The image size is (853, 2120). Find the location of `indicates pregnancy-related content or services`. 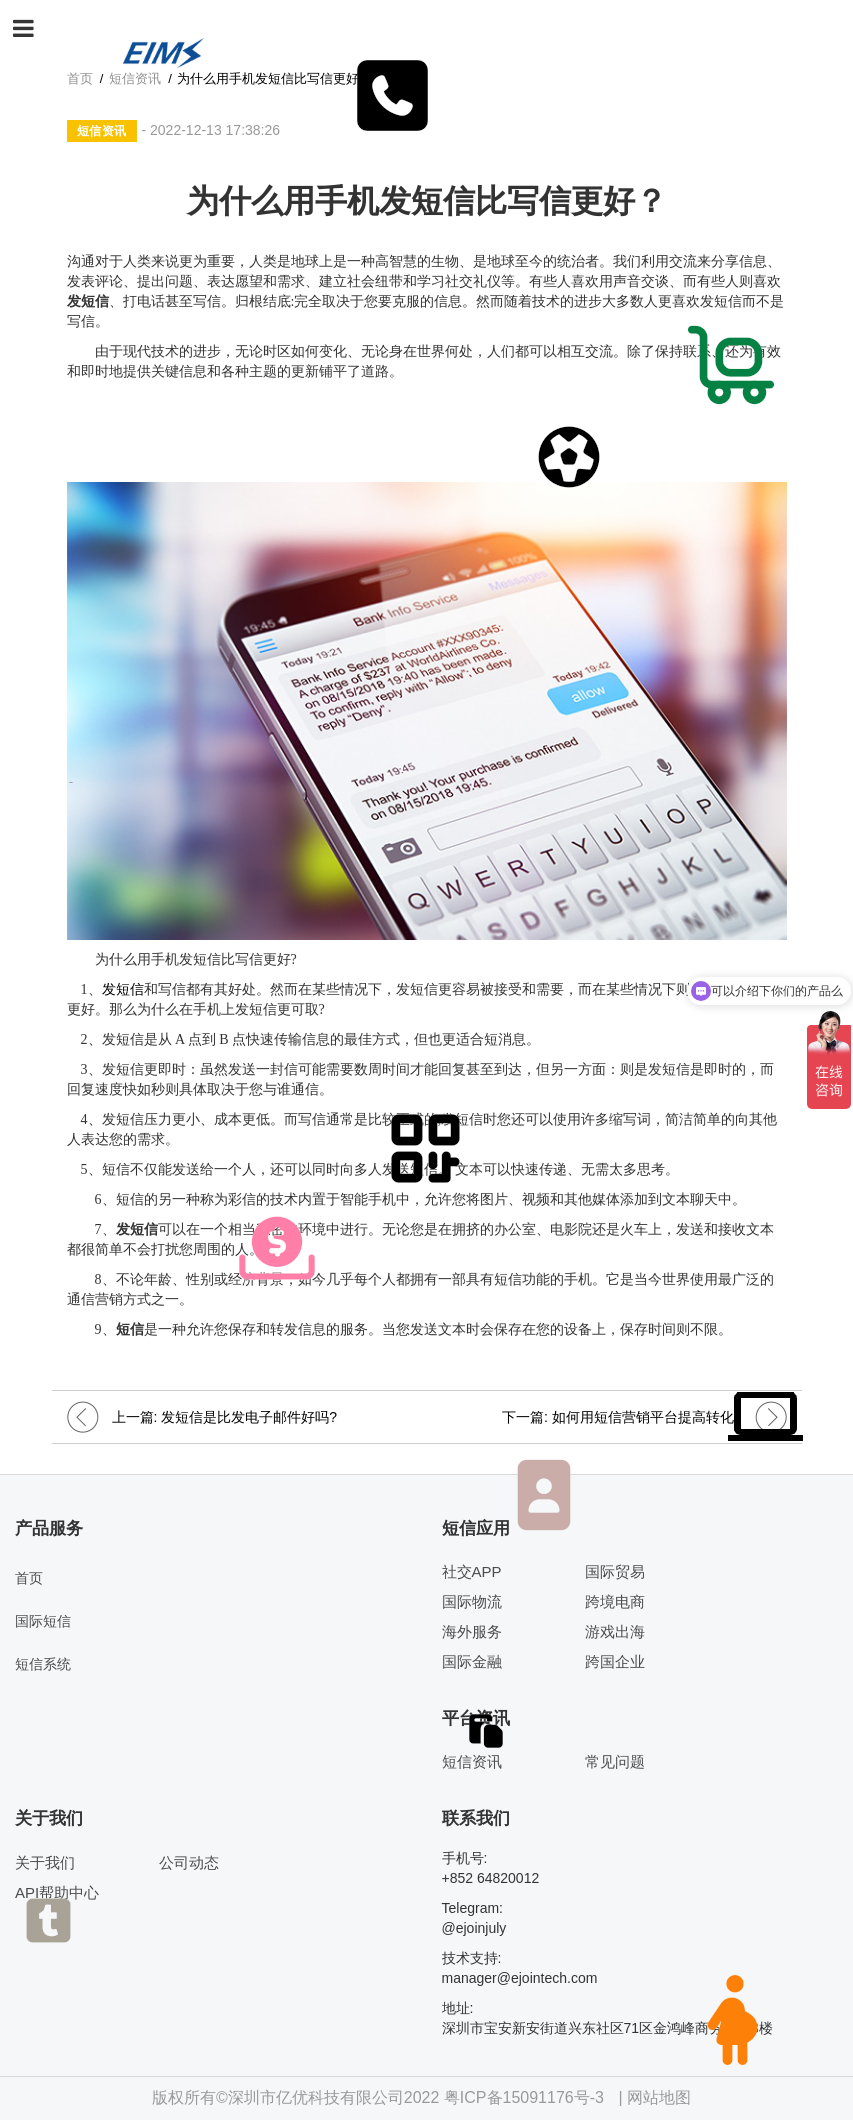

indicates pregnancy-related content or services is located at coordinates (735, 2020).